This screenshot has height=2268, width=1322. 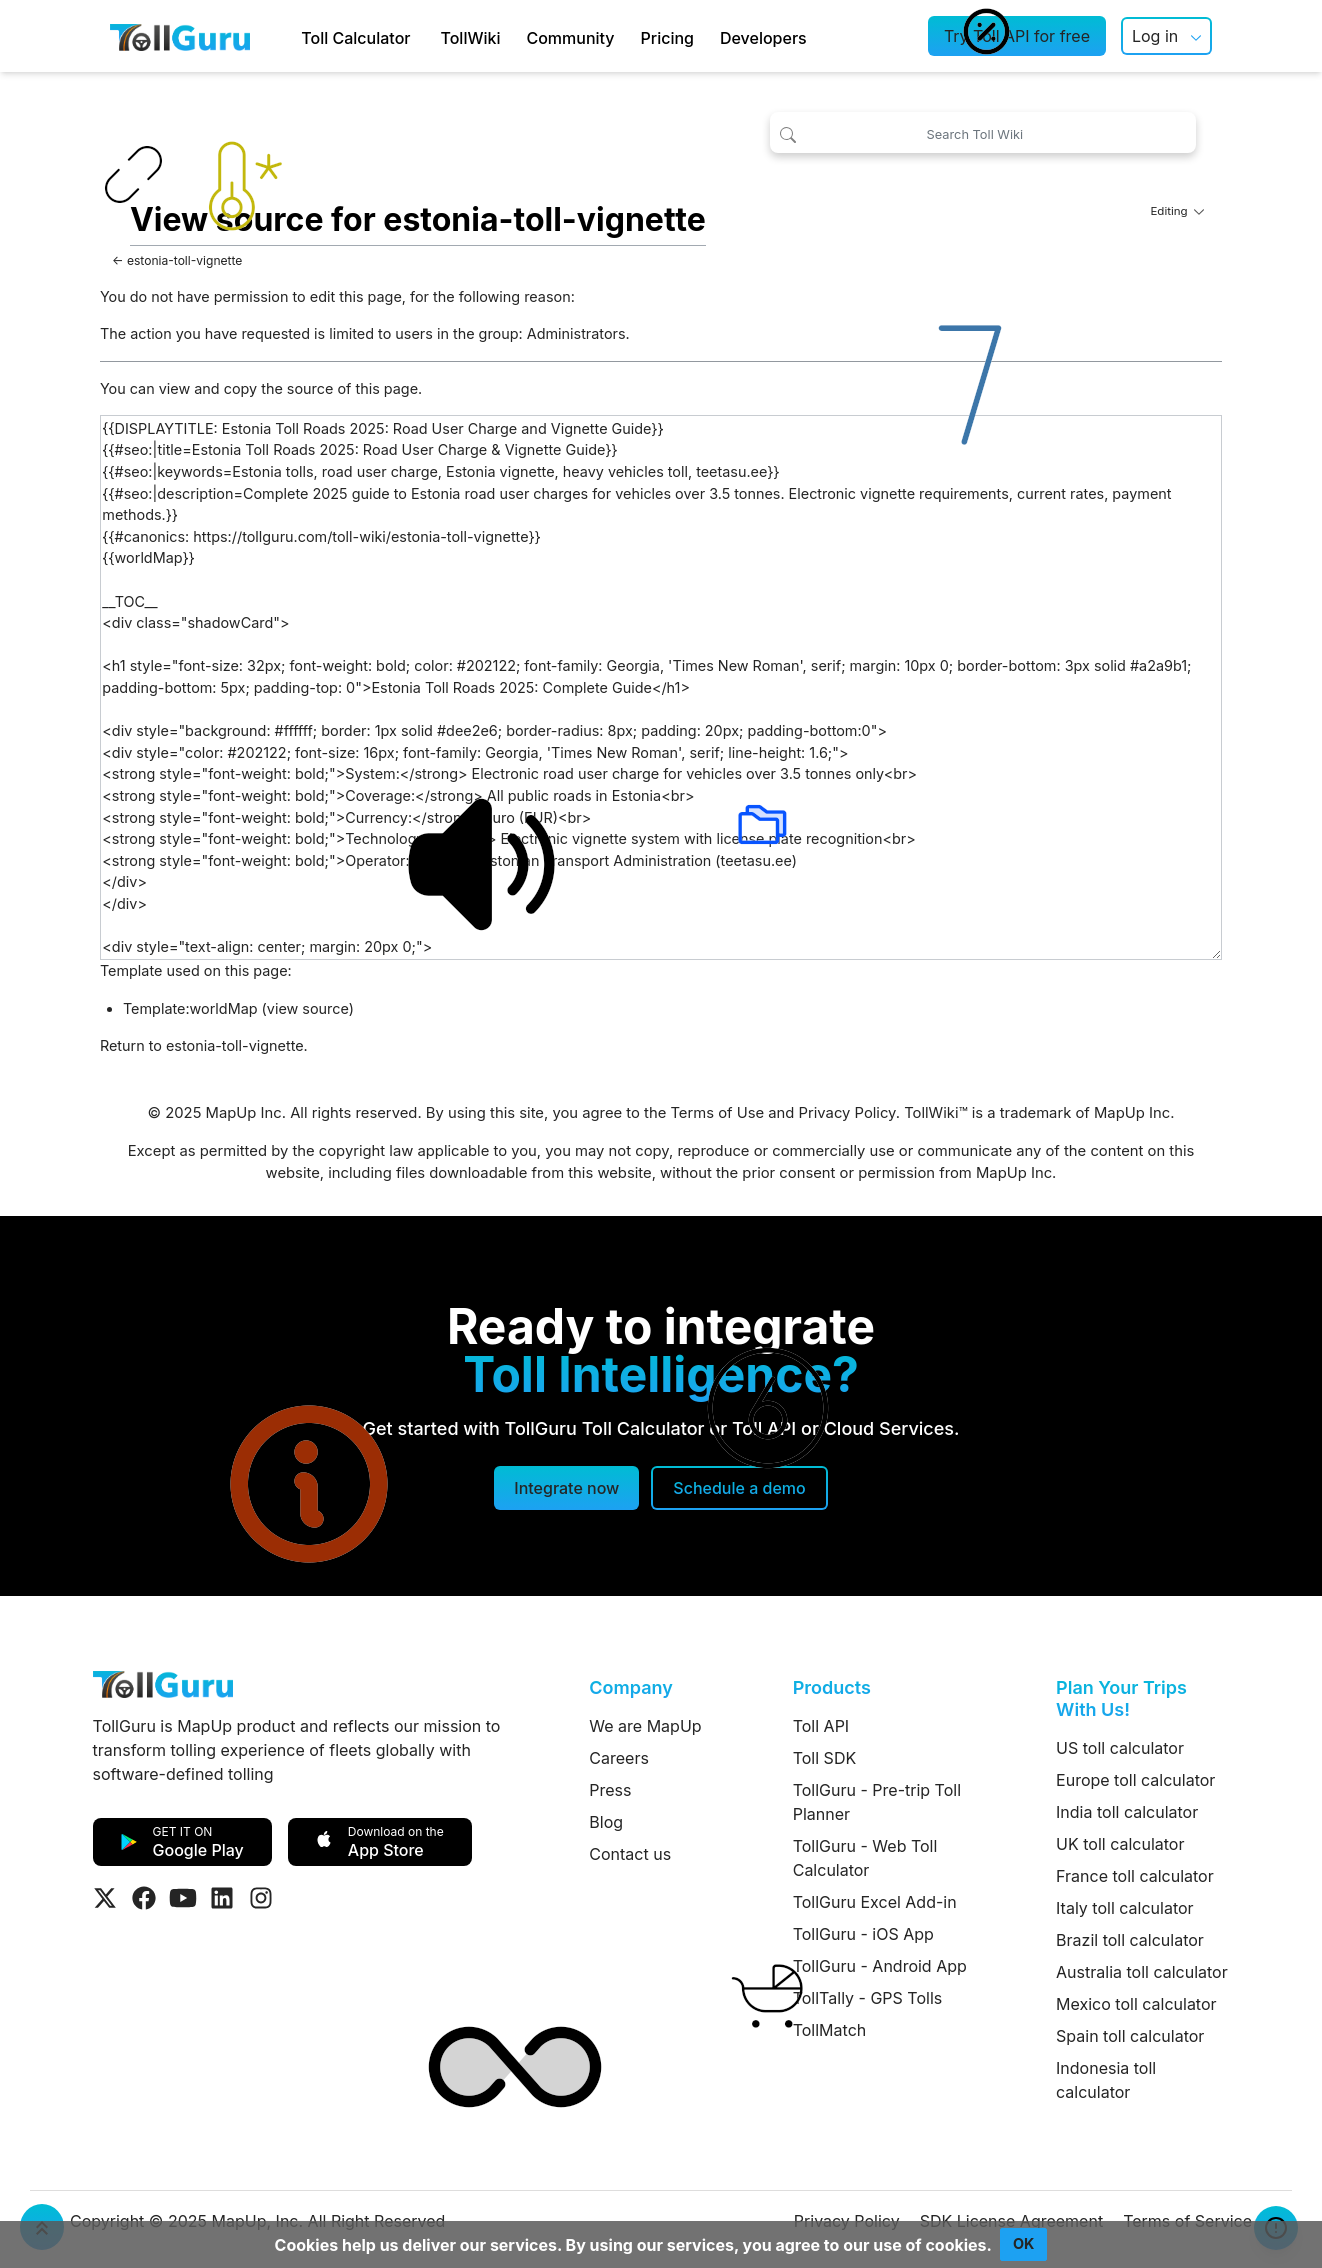 I want to click on browse multiple folders or directories, so click(x=761, y=824).